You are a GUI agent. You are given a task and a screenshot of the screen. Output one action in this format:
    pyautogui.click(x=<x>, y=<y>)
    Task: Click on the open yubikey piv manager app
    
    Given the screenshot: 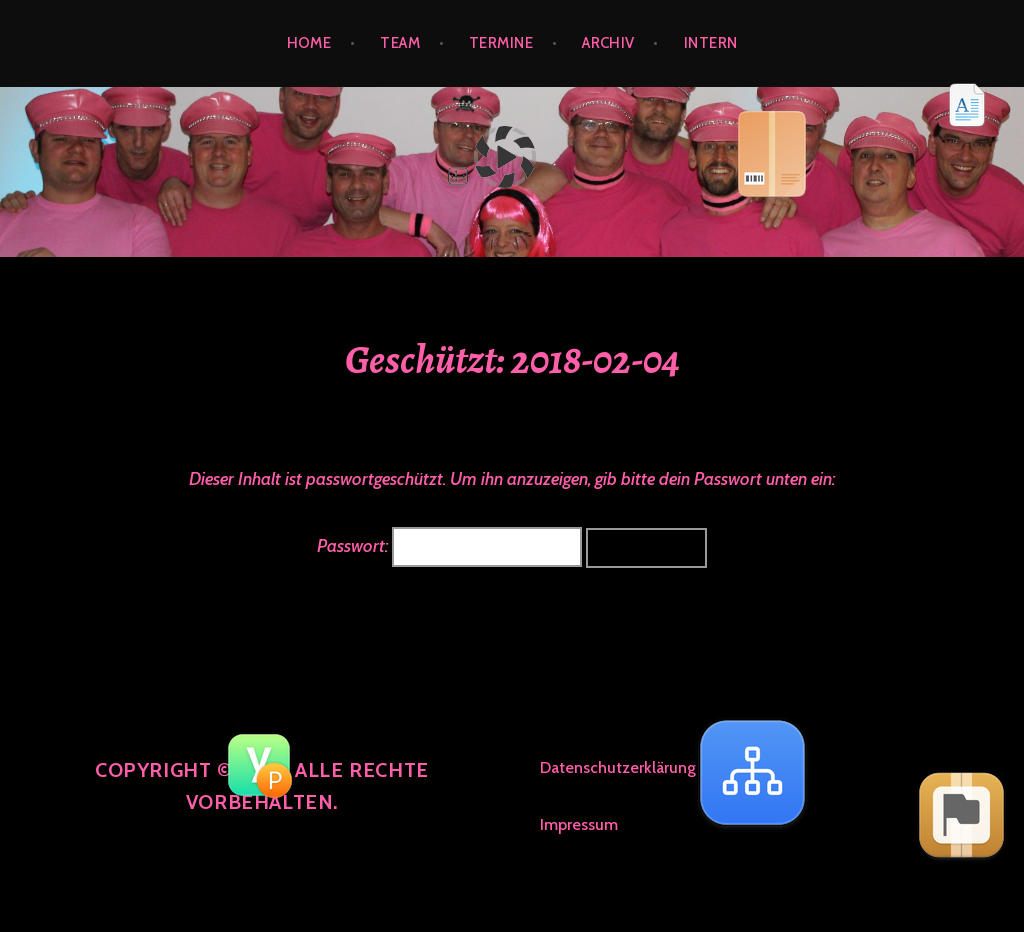 What is the action you would take?
    pyautogui.click(x=259, y=765)
    